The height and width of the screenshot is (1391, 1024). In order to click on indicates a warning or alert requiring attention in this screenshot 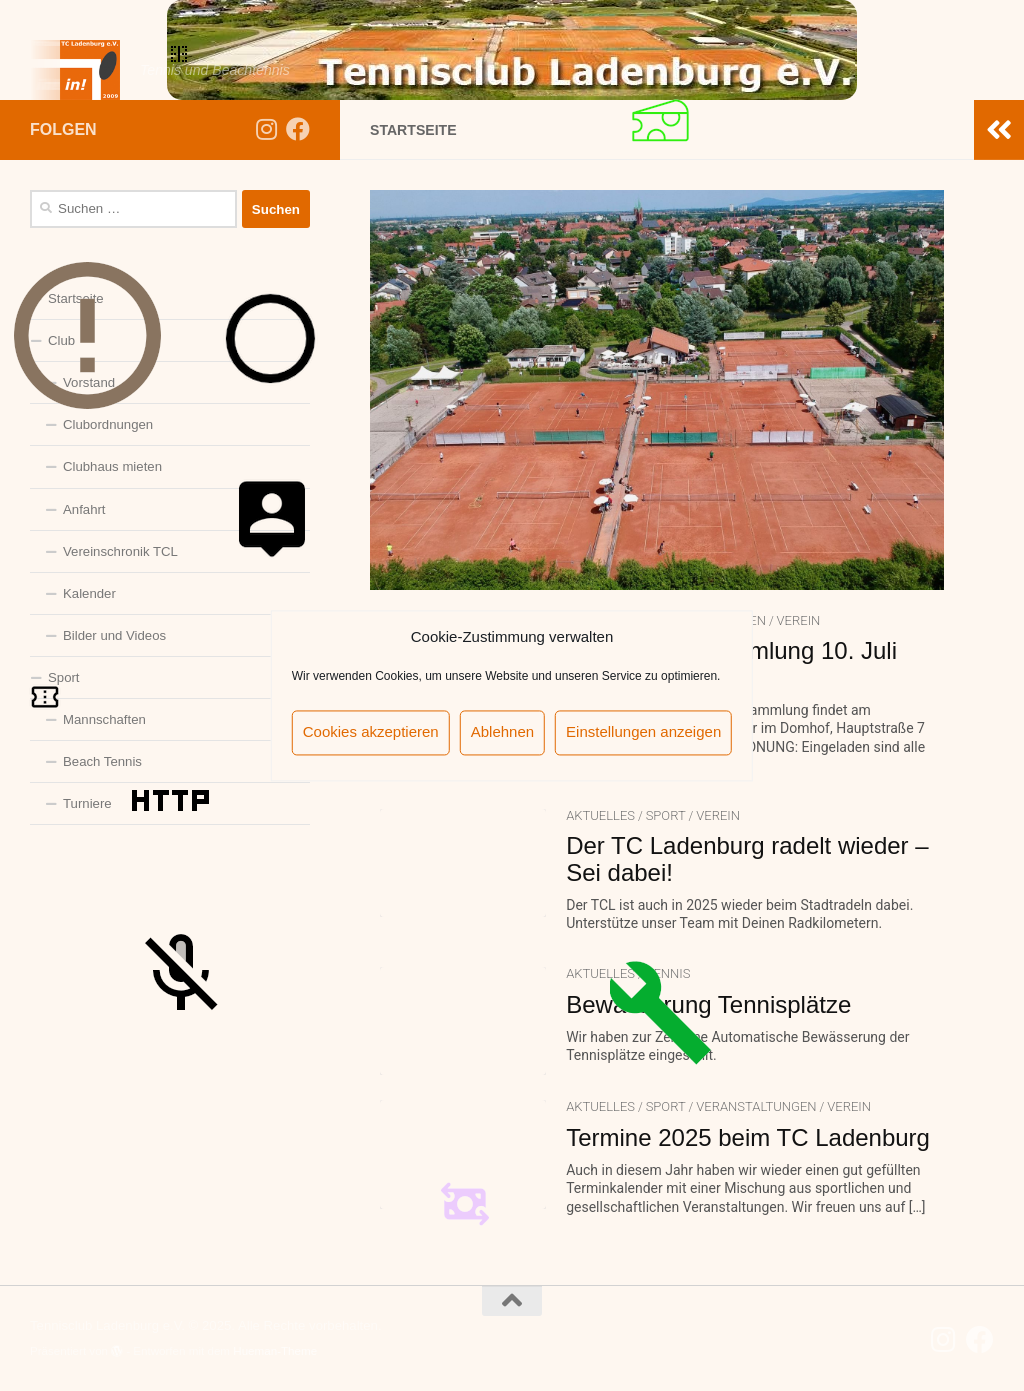, I will do `click(87, 335)`.